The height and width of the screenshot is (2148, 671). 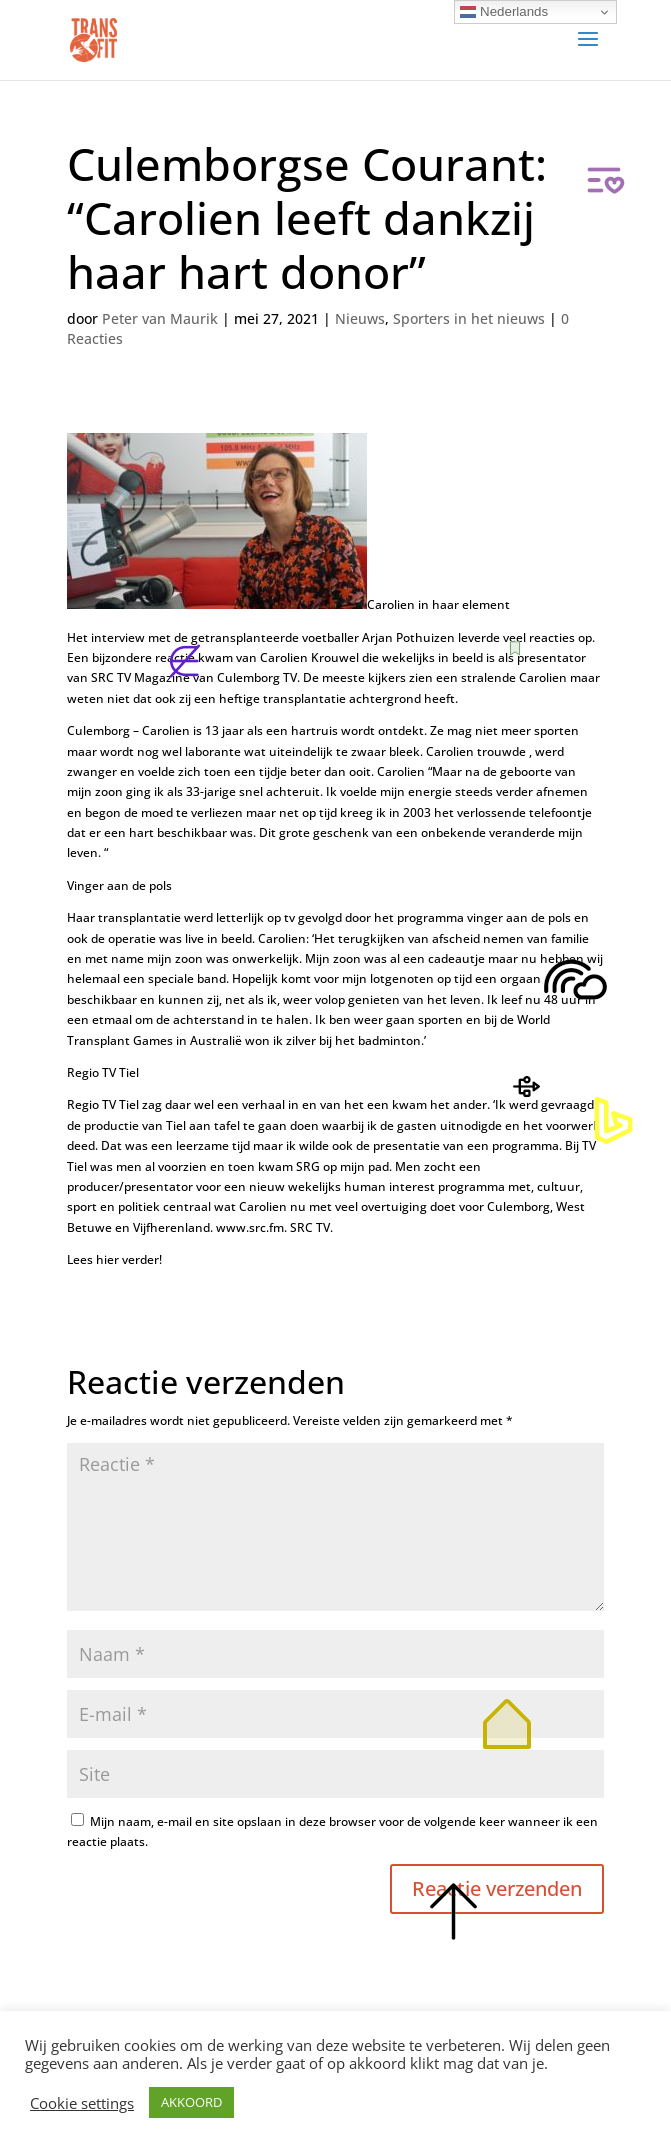 I want to click on view your favorites list, so click(x=604, y=180).